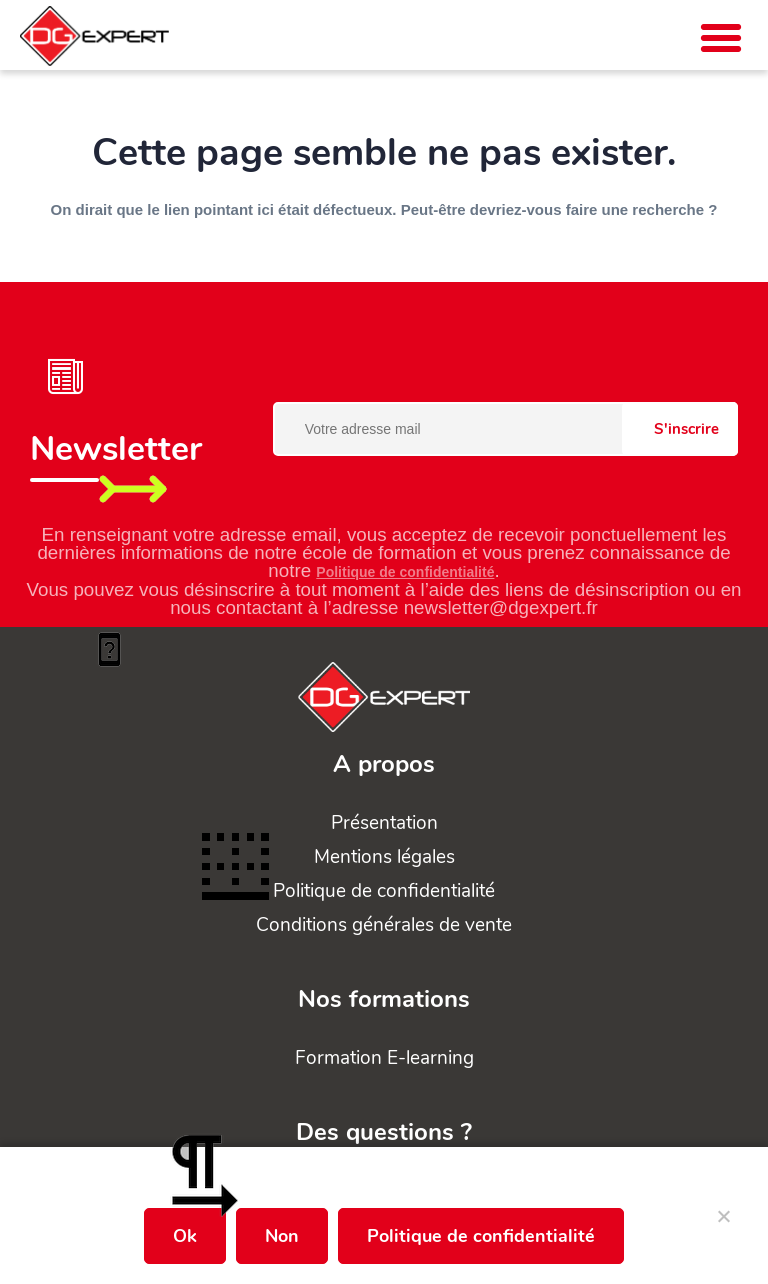 This screenshot has width=768, height=1284. What do you see at coordinates (133, 489) in the screenshot?
I see `continue to the next step` at bounding box center [133, 489].